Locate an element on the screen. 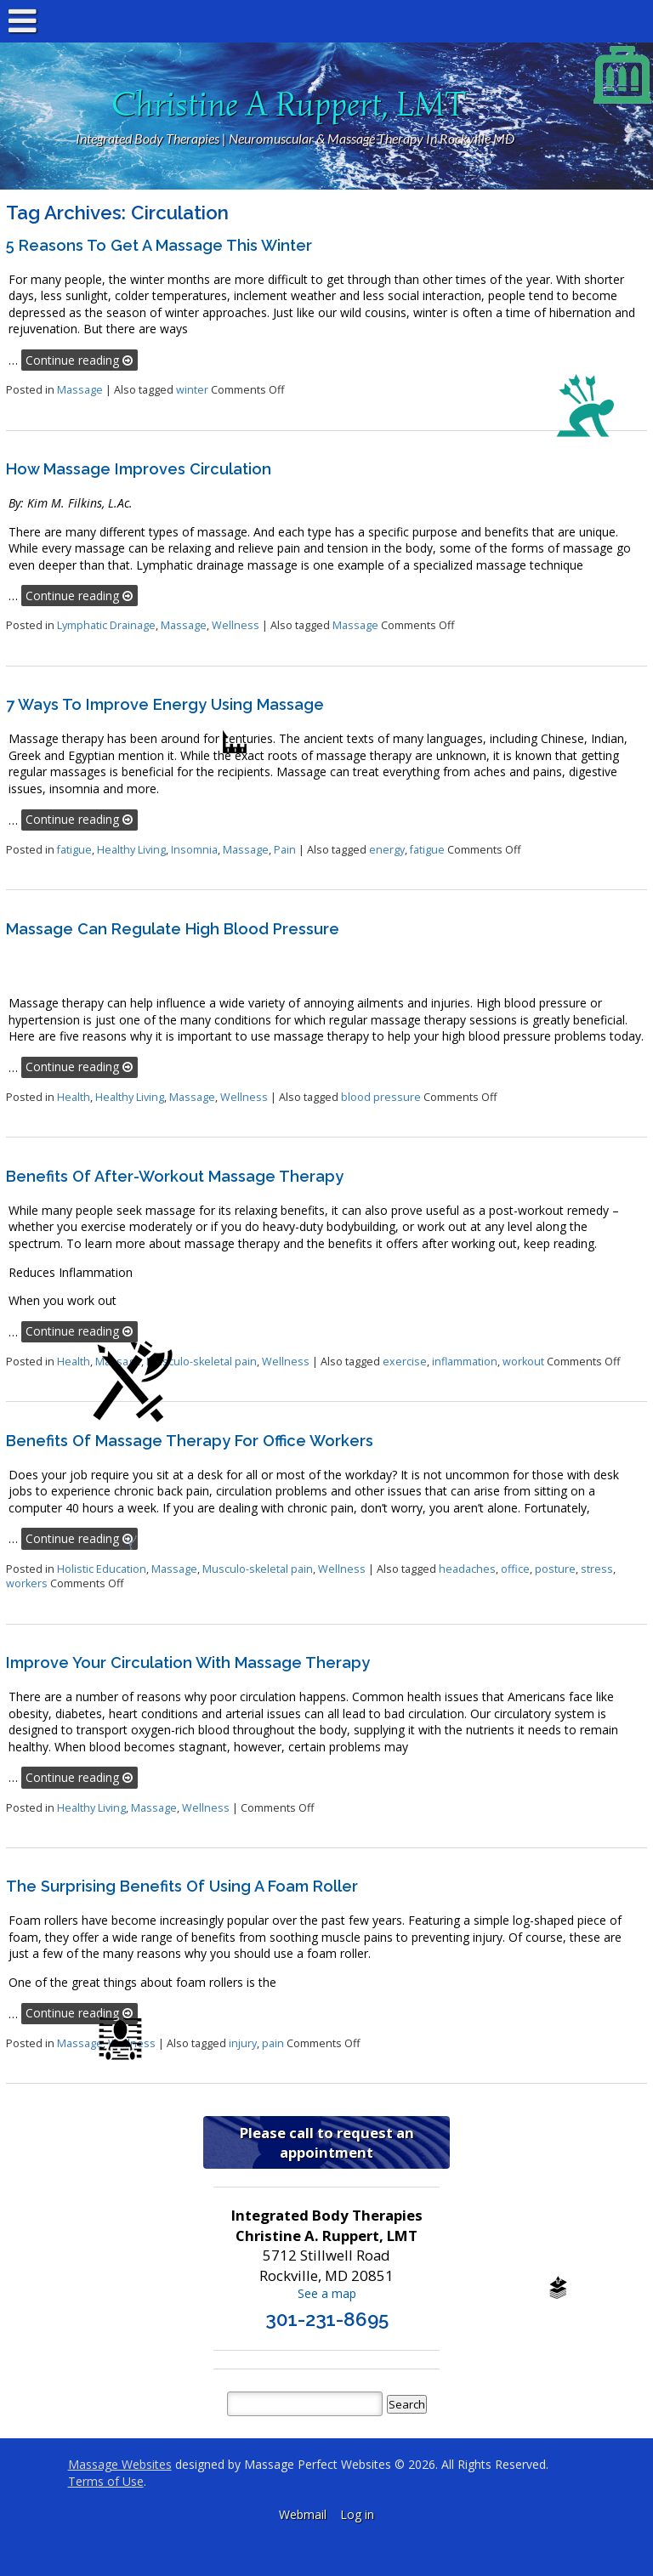  view castle or fortress in game is located at coordinates (235, 741).